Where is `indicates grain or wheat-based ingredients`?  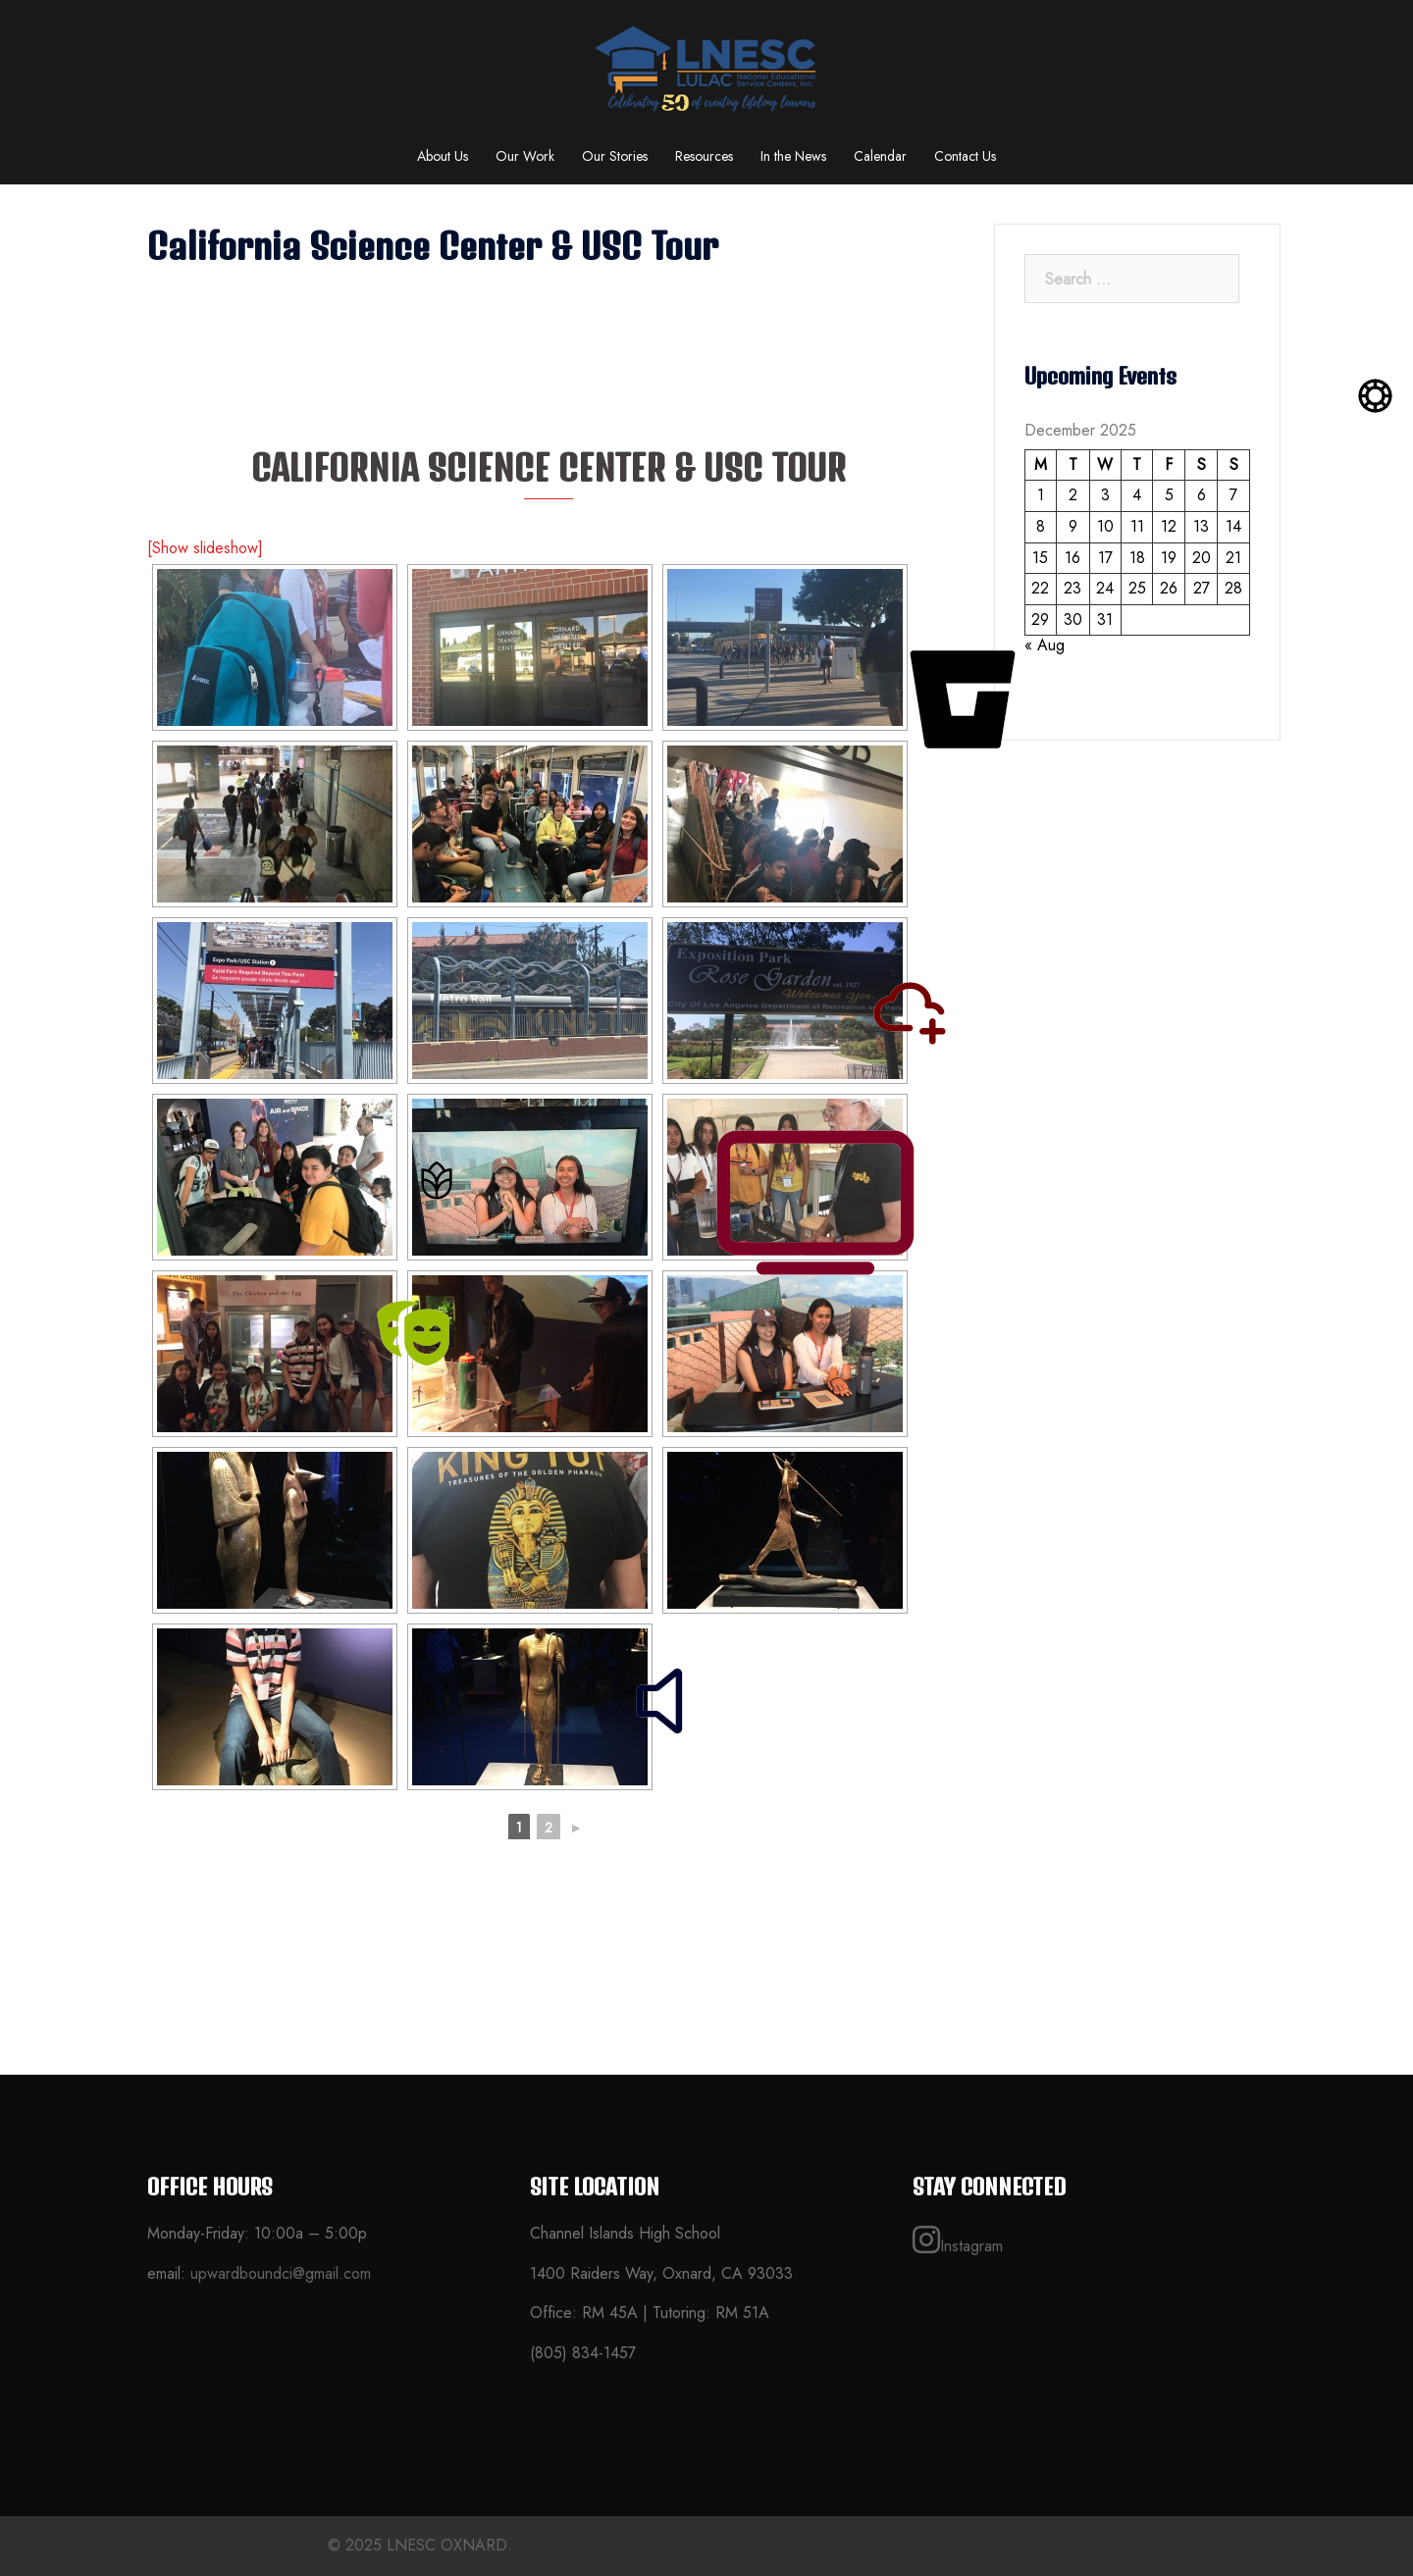
indicates grain or wheat-based ingredients is located at coordinates (437, 1181).